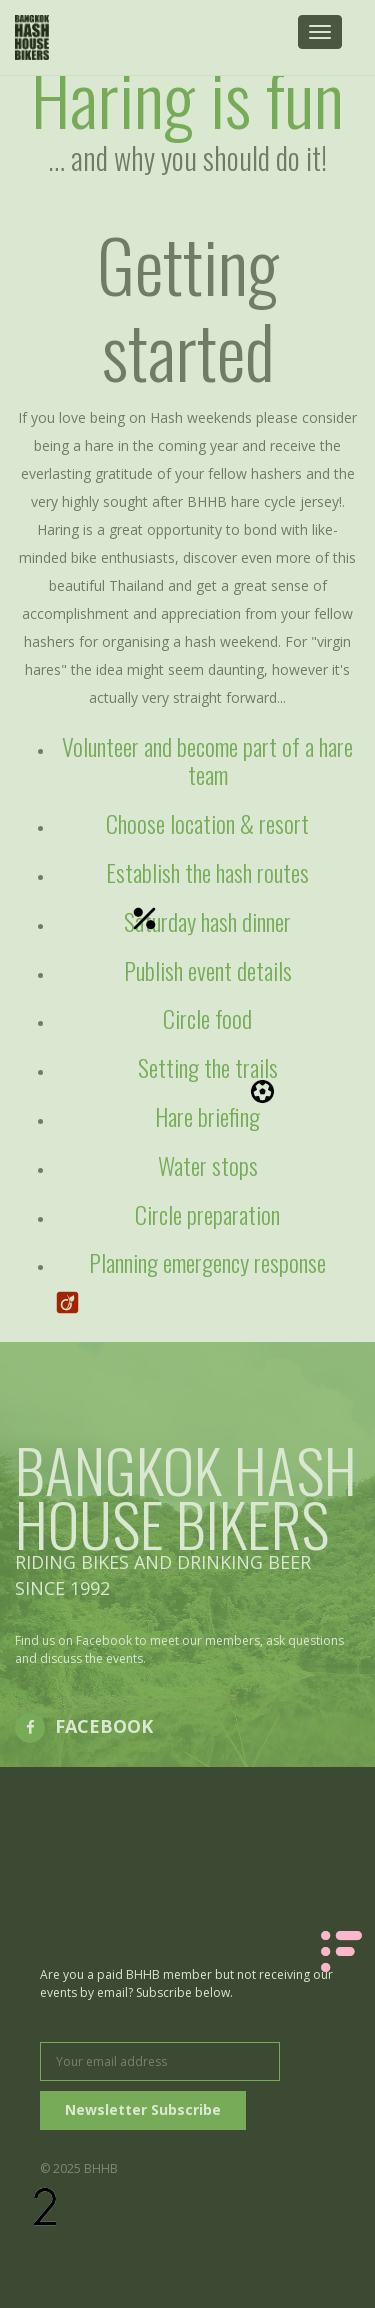  I want to click on view discount or sale pricing, so click(144, 918).